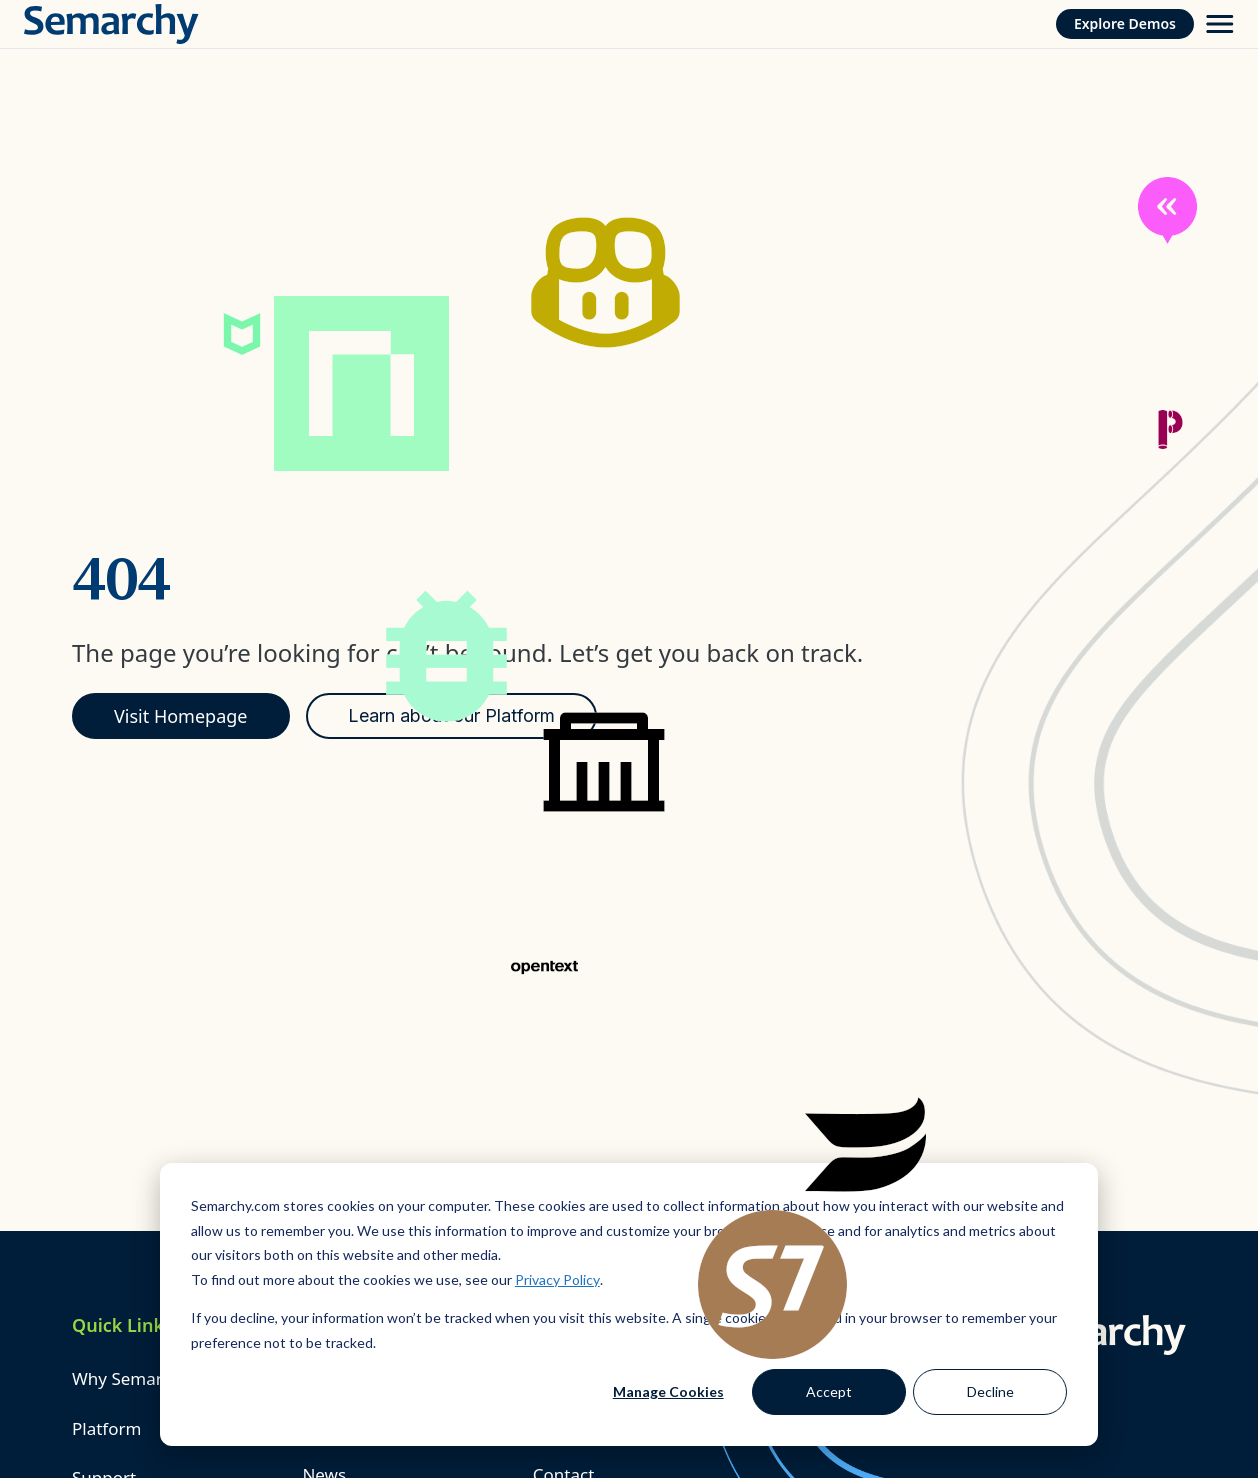 This screenshot has height=1478, width=1258. I want to click on wistia video hosting platform logo, so click(865, 1144).